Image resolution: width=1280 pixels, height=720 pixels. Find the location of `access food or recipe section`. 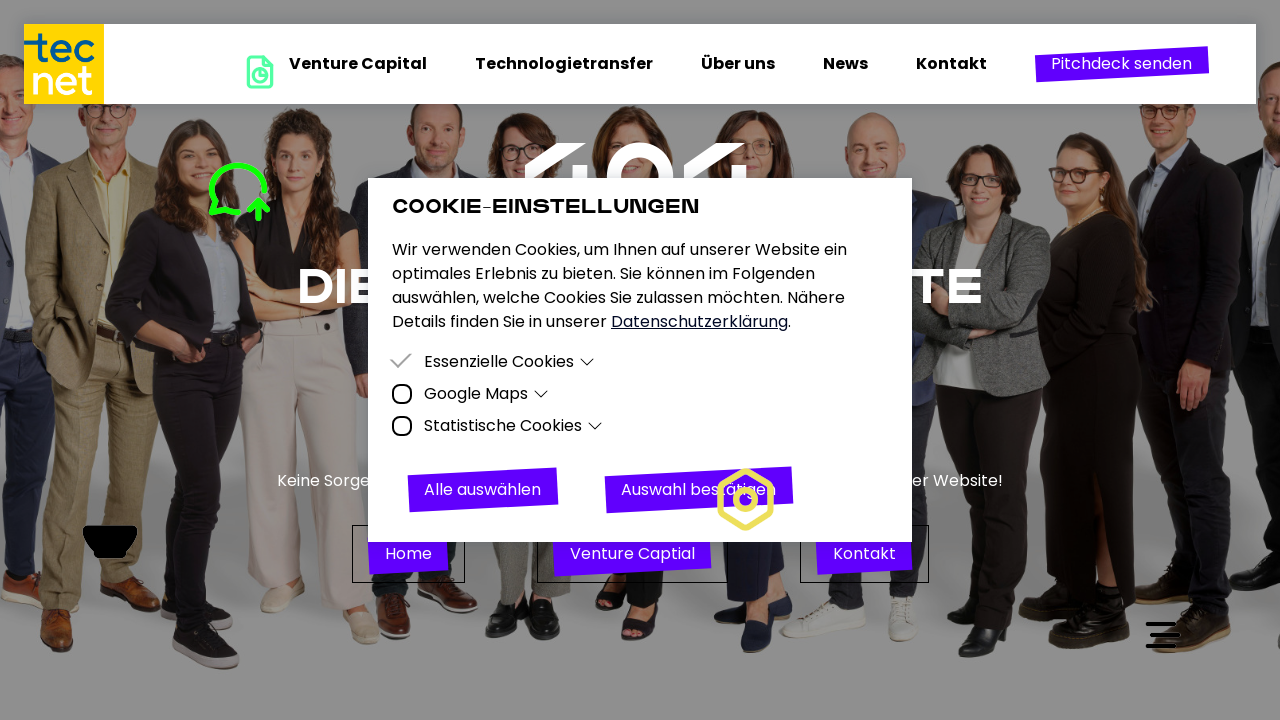

access food or recipe section is located at coordinates (110, 539).